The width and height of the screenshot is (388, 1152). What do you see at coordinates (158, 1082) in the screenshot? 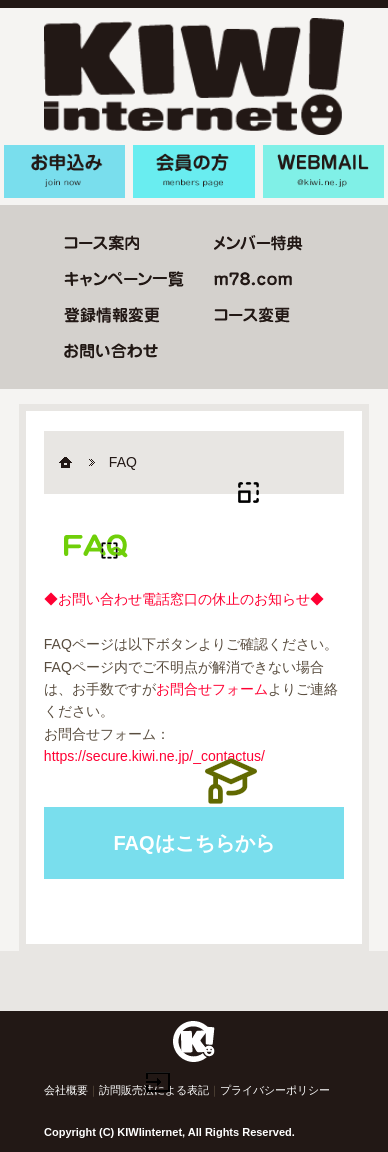
I see `import or input data into the application` at bounding box center [158, 1082].